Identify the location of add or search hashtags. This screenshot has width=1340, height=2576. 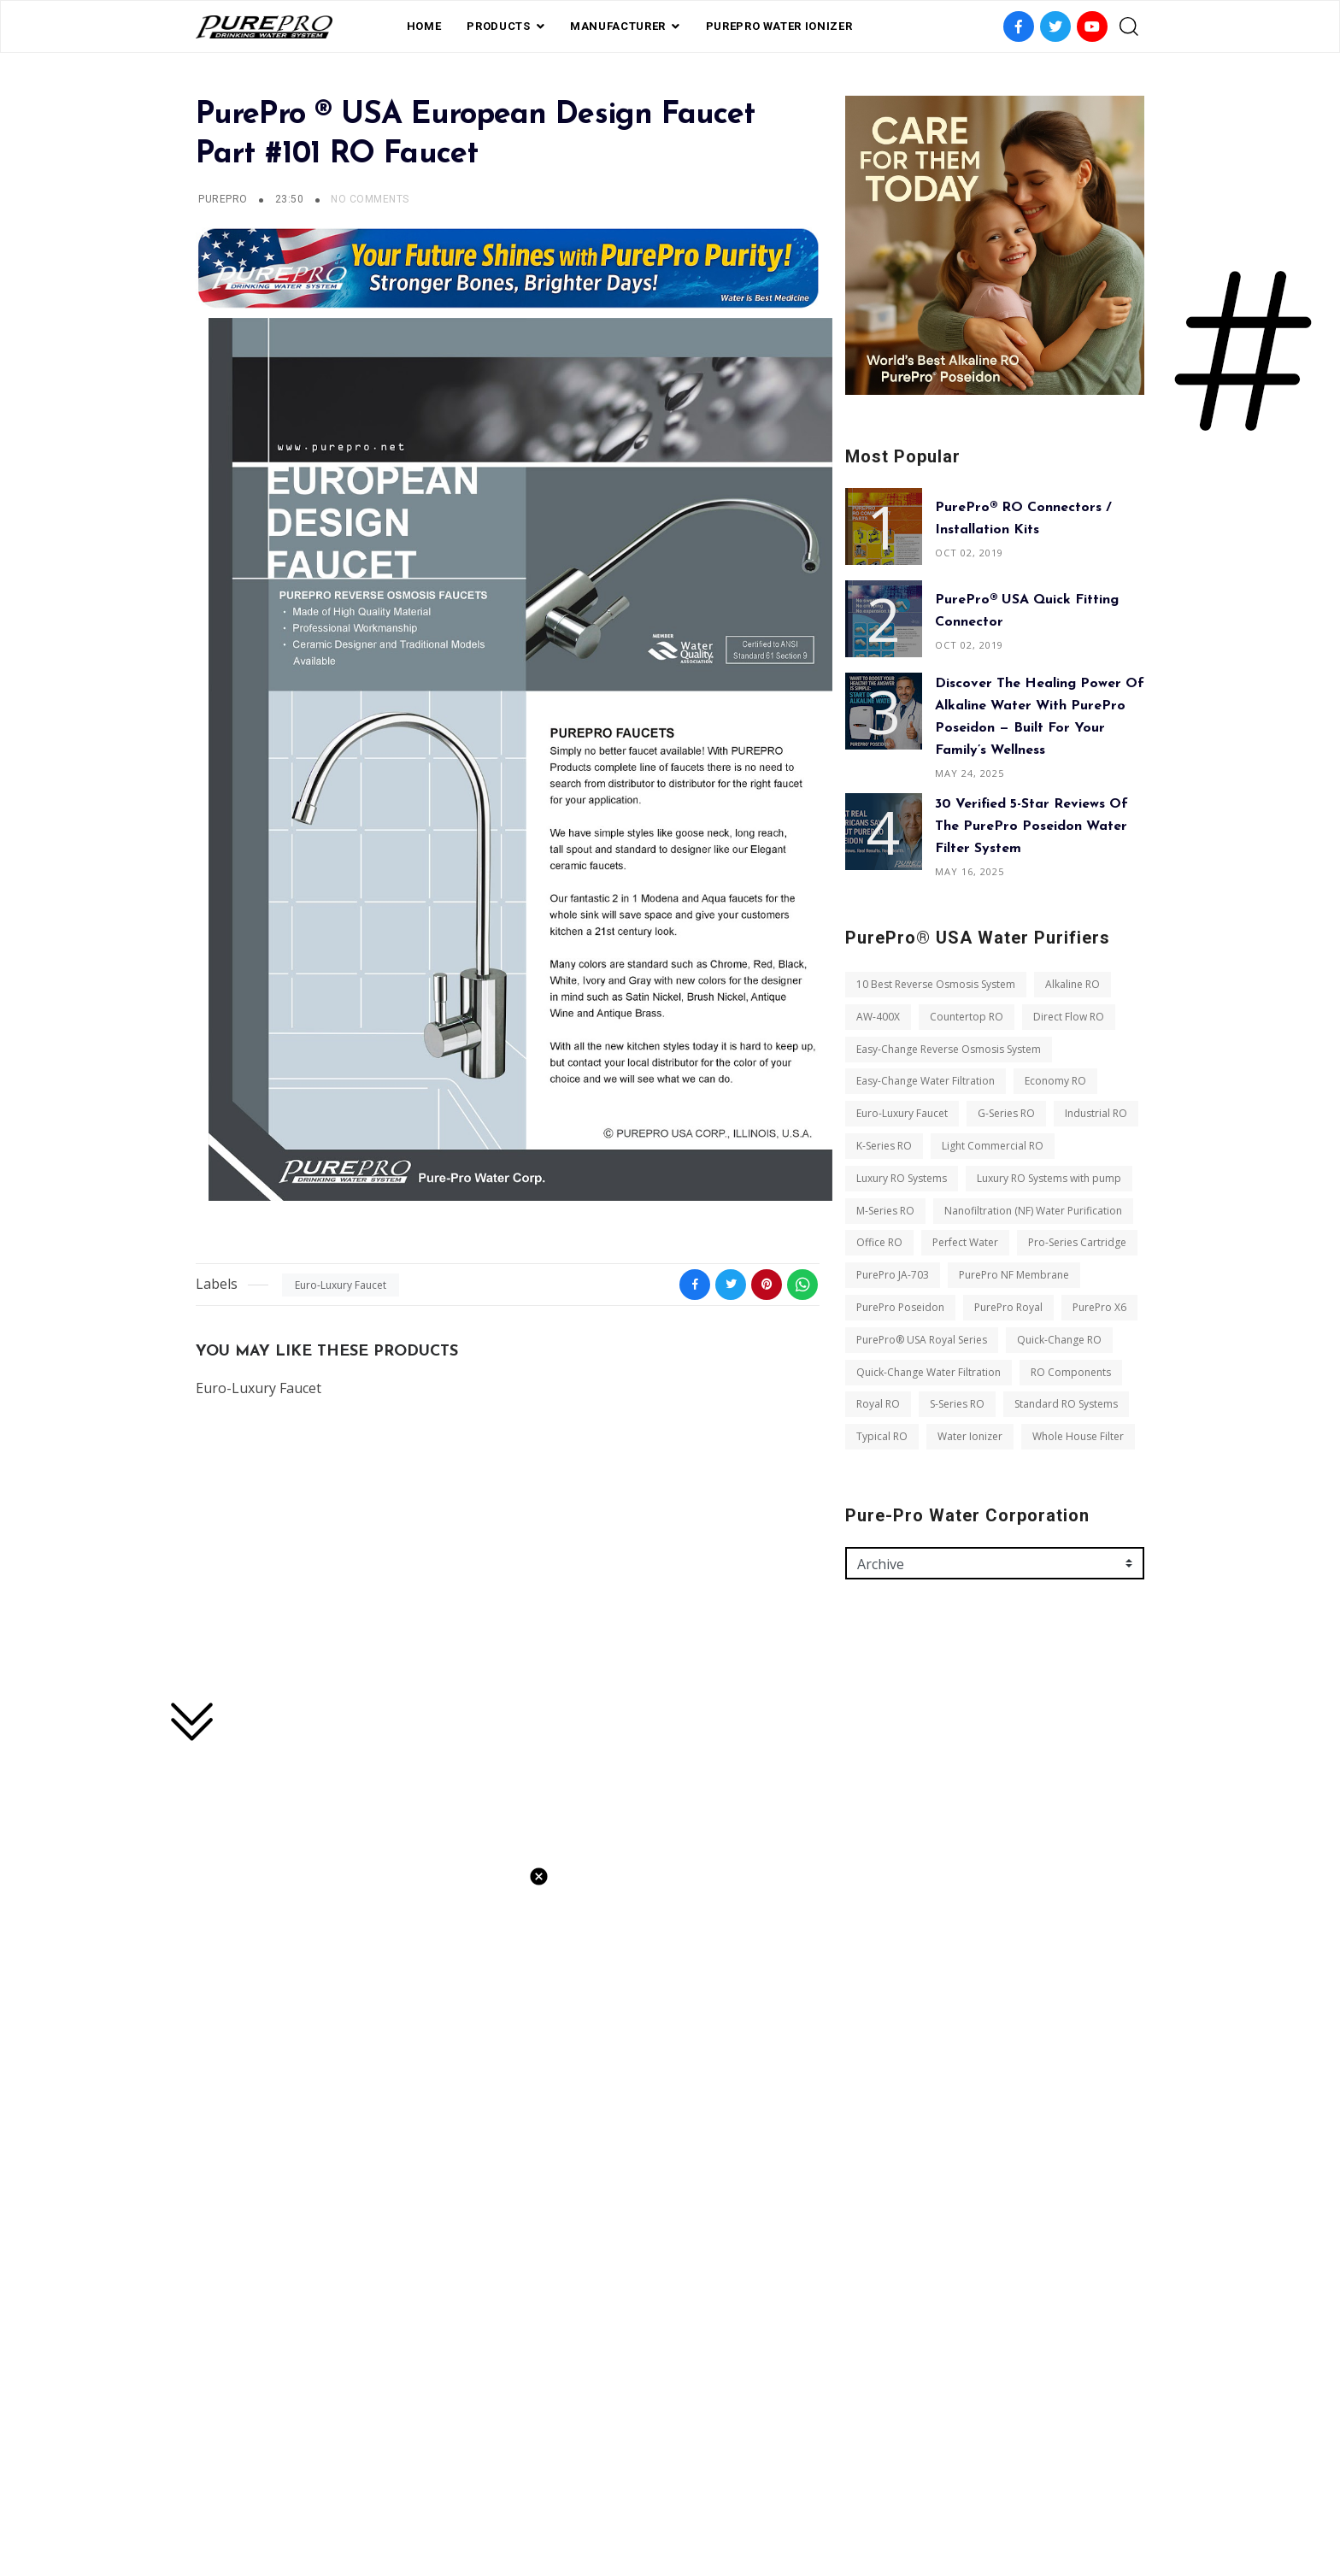
(1243, 350).